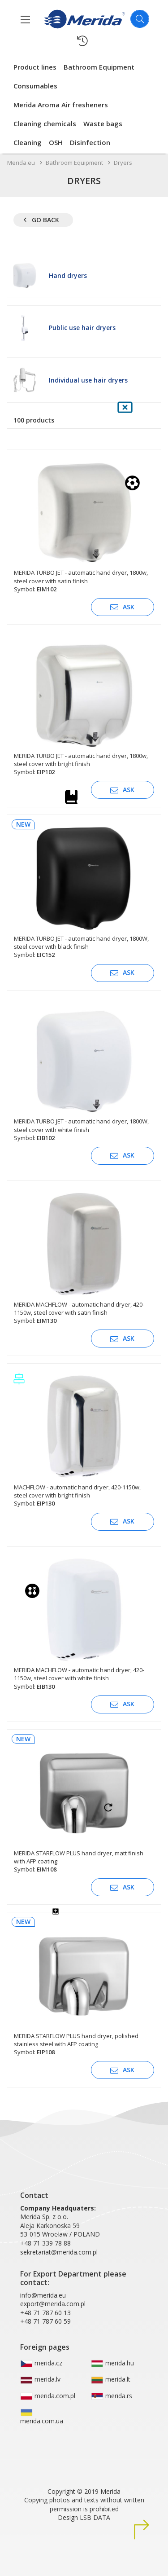 The width and height of the screenshot is (168, 2576). Describe the element at coordinates (108, 1807) in the screenshot. I see `redo the last undone action` at that location.